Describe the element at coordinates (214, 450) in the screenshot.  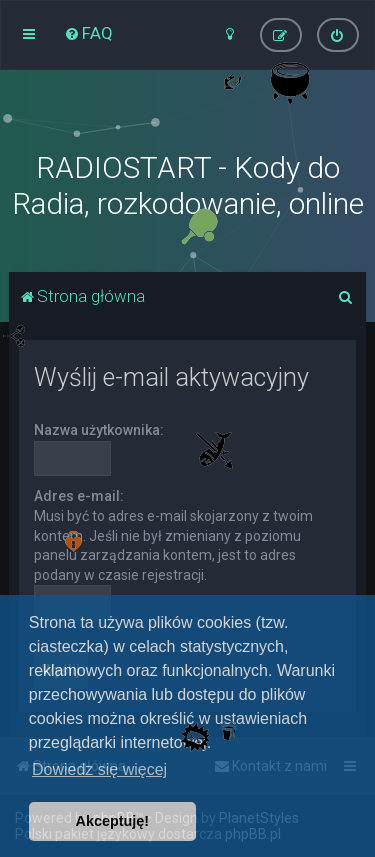
I see `spearfishing activity or game mode` at that location.